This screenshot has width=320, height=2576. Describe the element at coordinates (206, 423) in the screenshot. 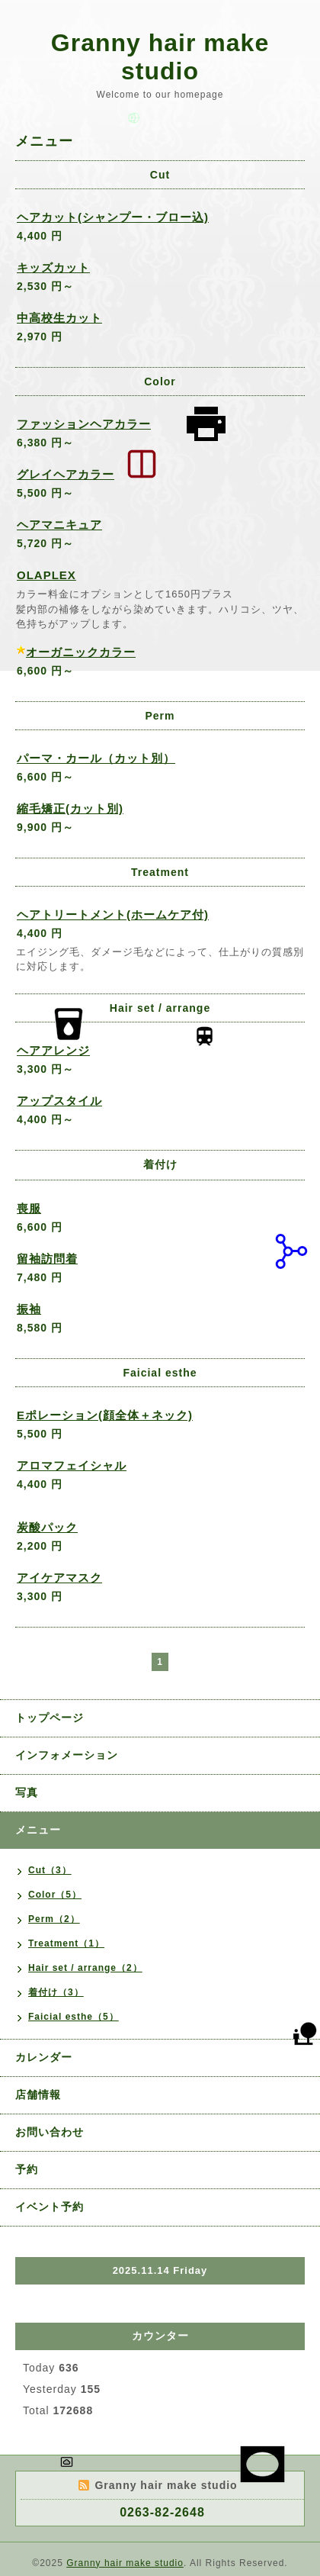

I see `print this document` at that location.